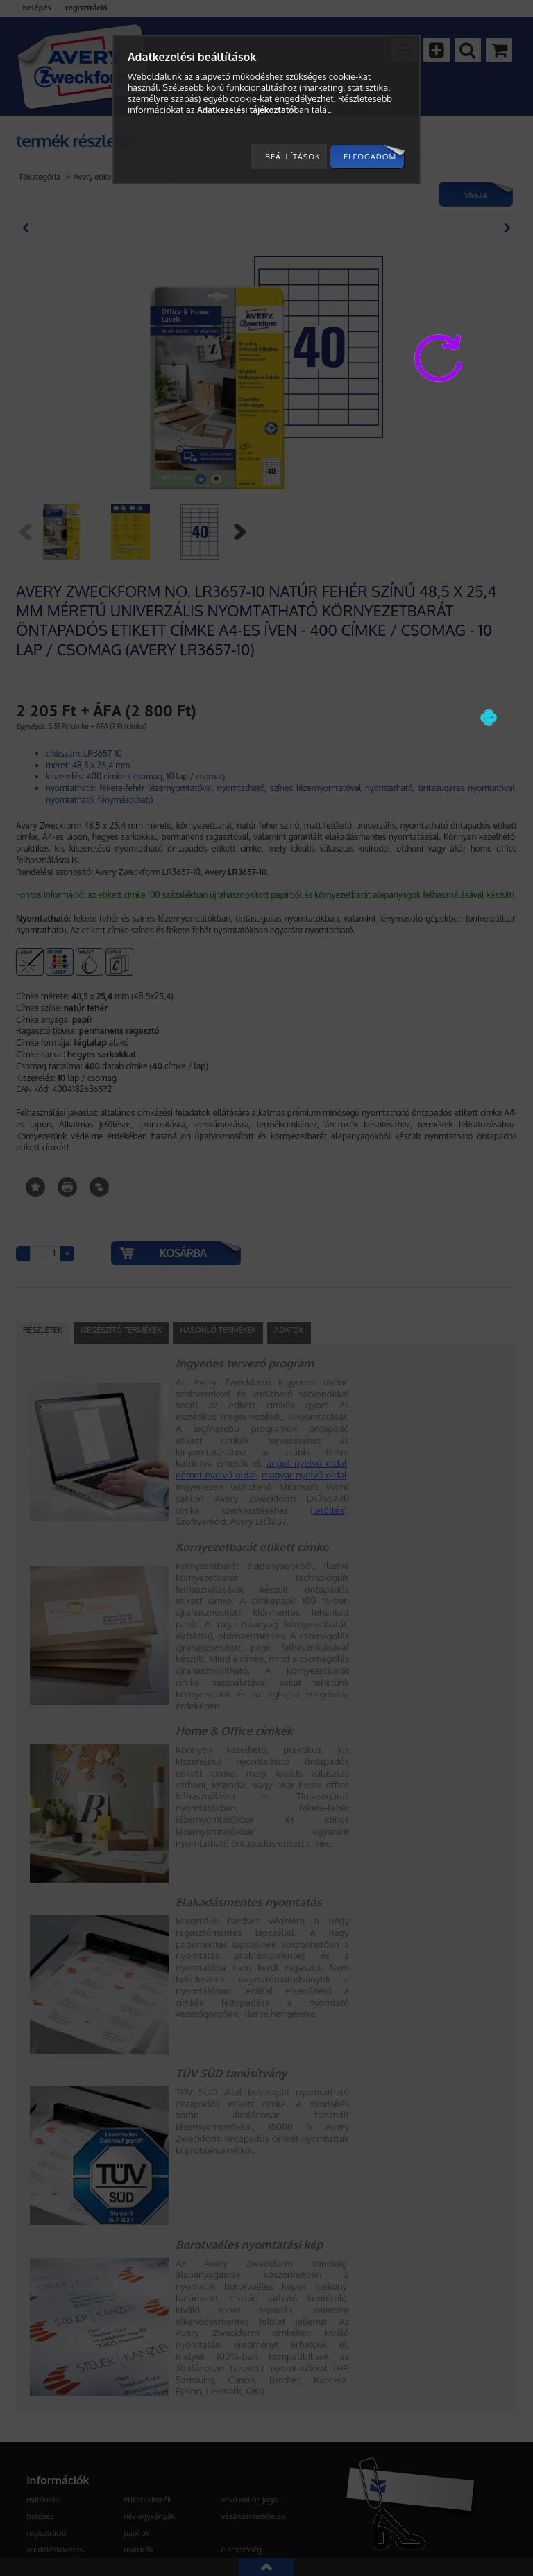 The height and width of the screenshot is (2576, 533). Describe the element at coordinates (489, 718) in the screenshot. I see `python file or project indicator` at that location.